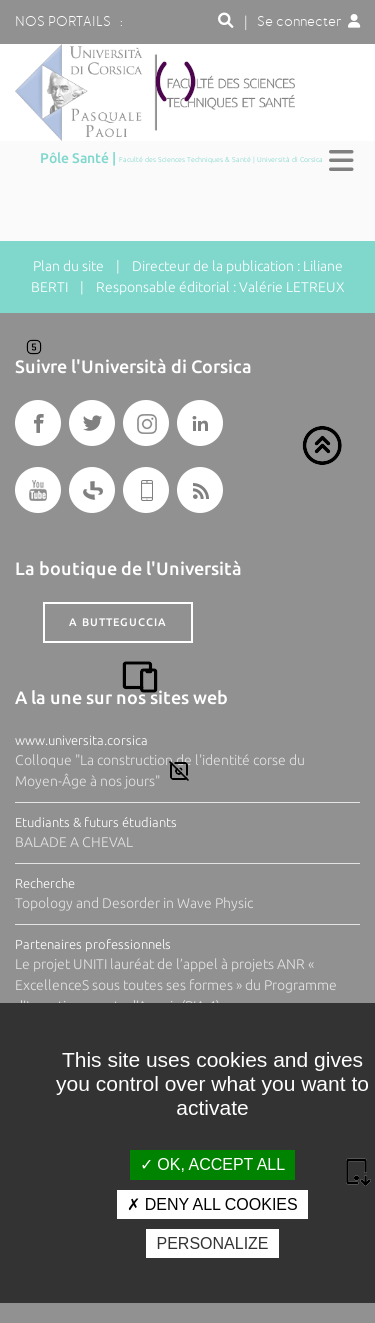  I want to click on scroll to top of page, so click(322, 445).